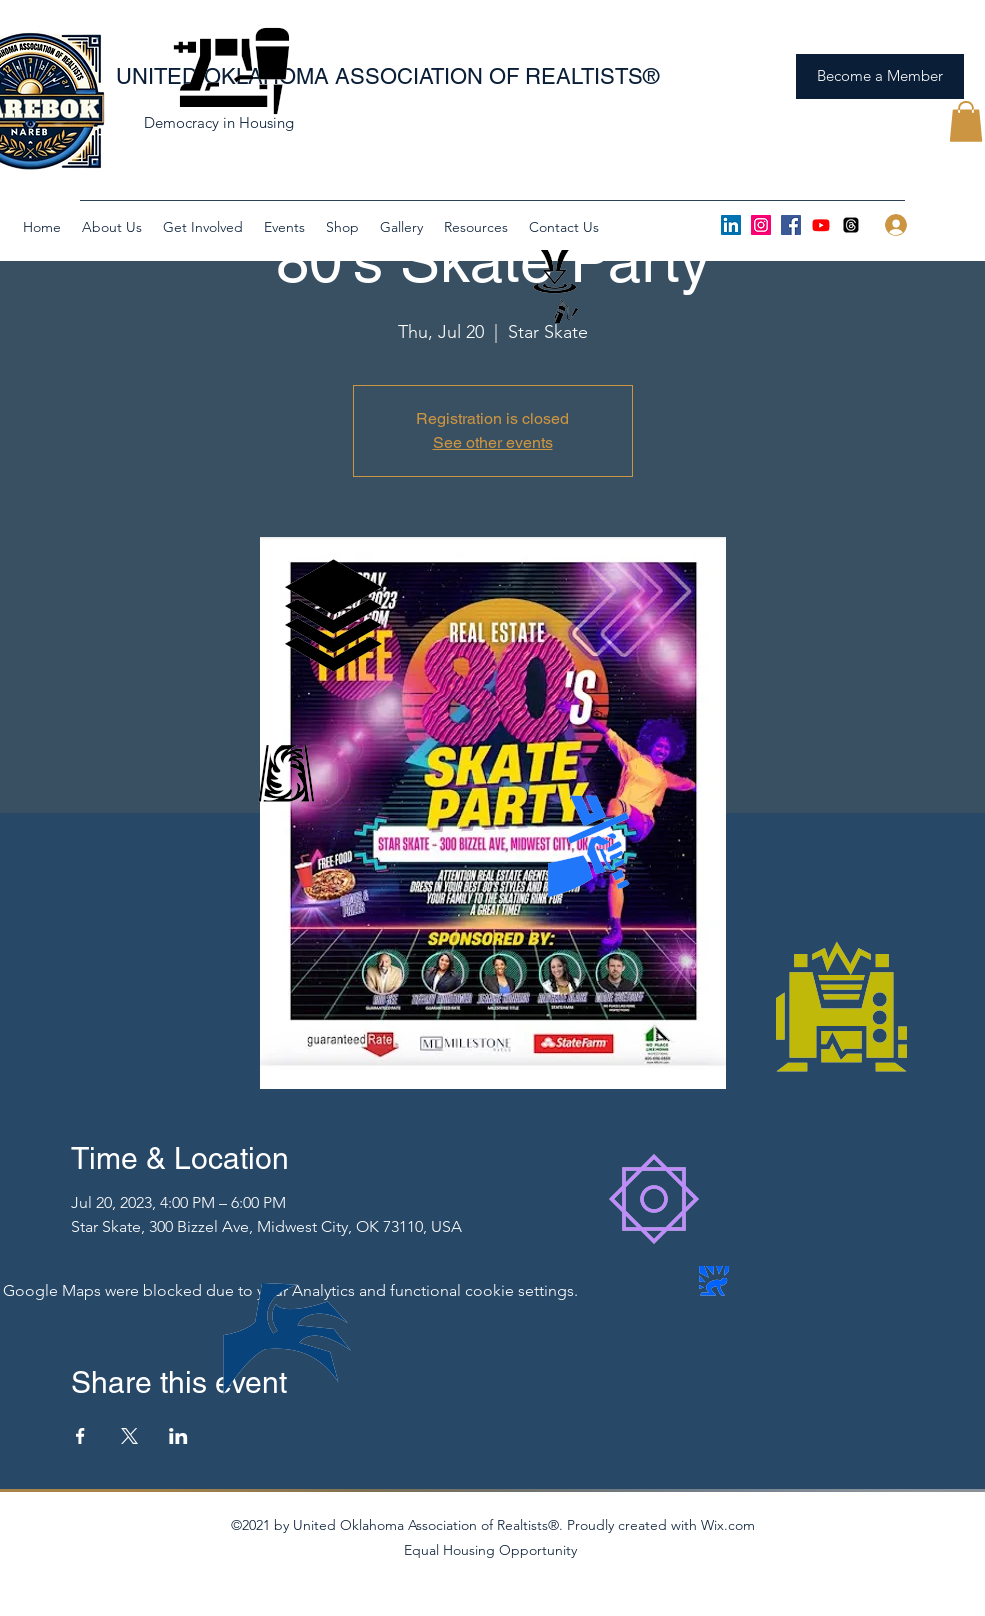  What do you see at coordinates (232, 71) in the screenshot?
I see `pneumatic stapler tool in a crafting or building game` at bounding box center [232, 71].